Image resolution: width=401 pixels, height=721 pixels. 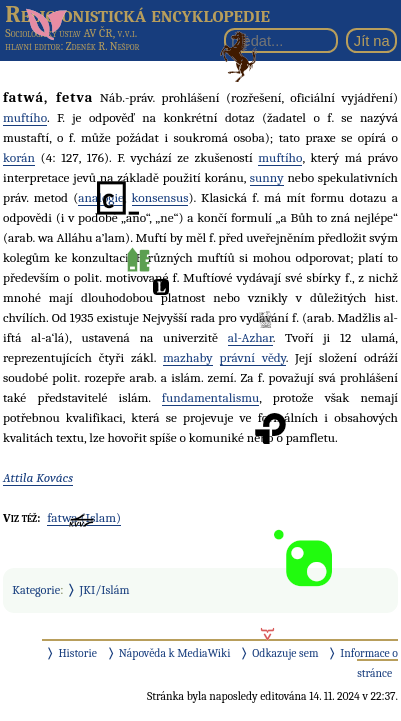 What do you see at coordinates (238, 56) in the screenshot?
I see `Ferrari brand logo` at bounding box center [238, 56].